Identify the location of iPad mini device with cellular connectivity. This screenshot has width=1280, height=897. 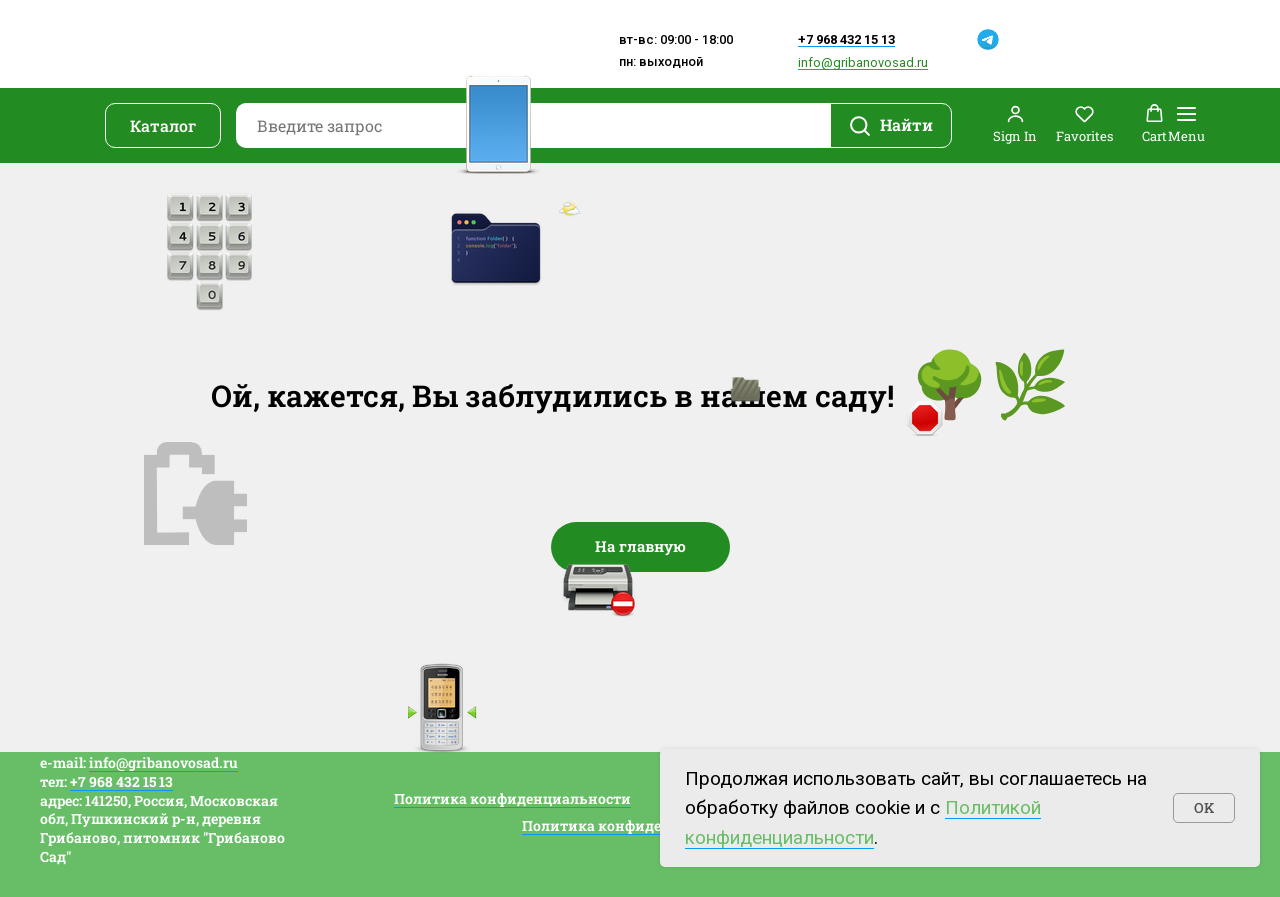
(498, 115).